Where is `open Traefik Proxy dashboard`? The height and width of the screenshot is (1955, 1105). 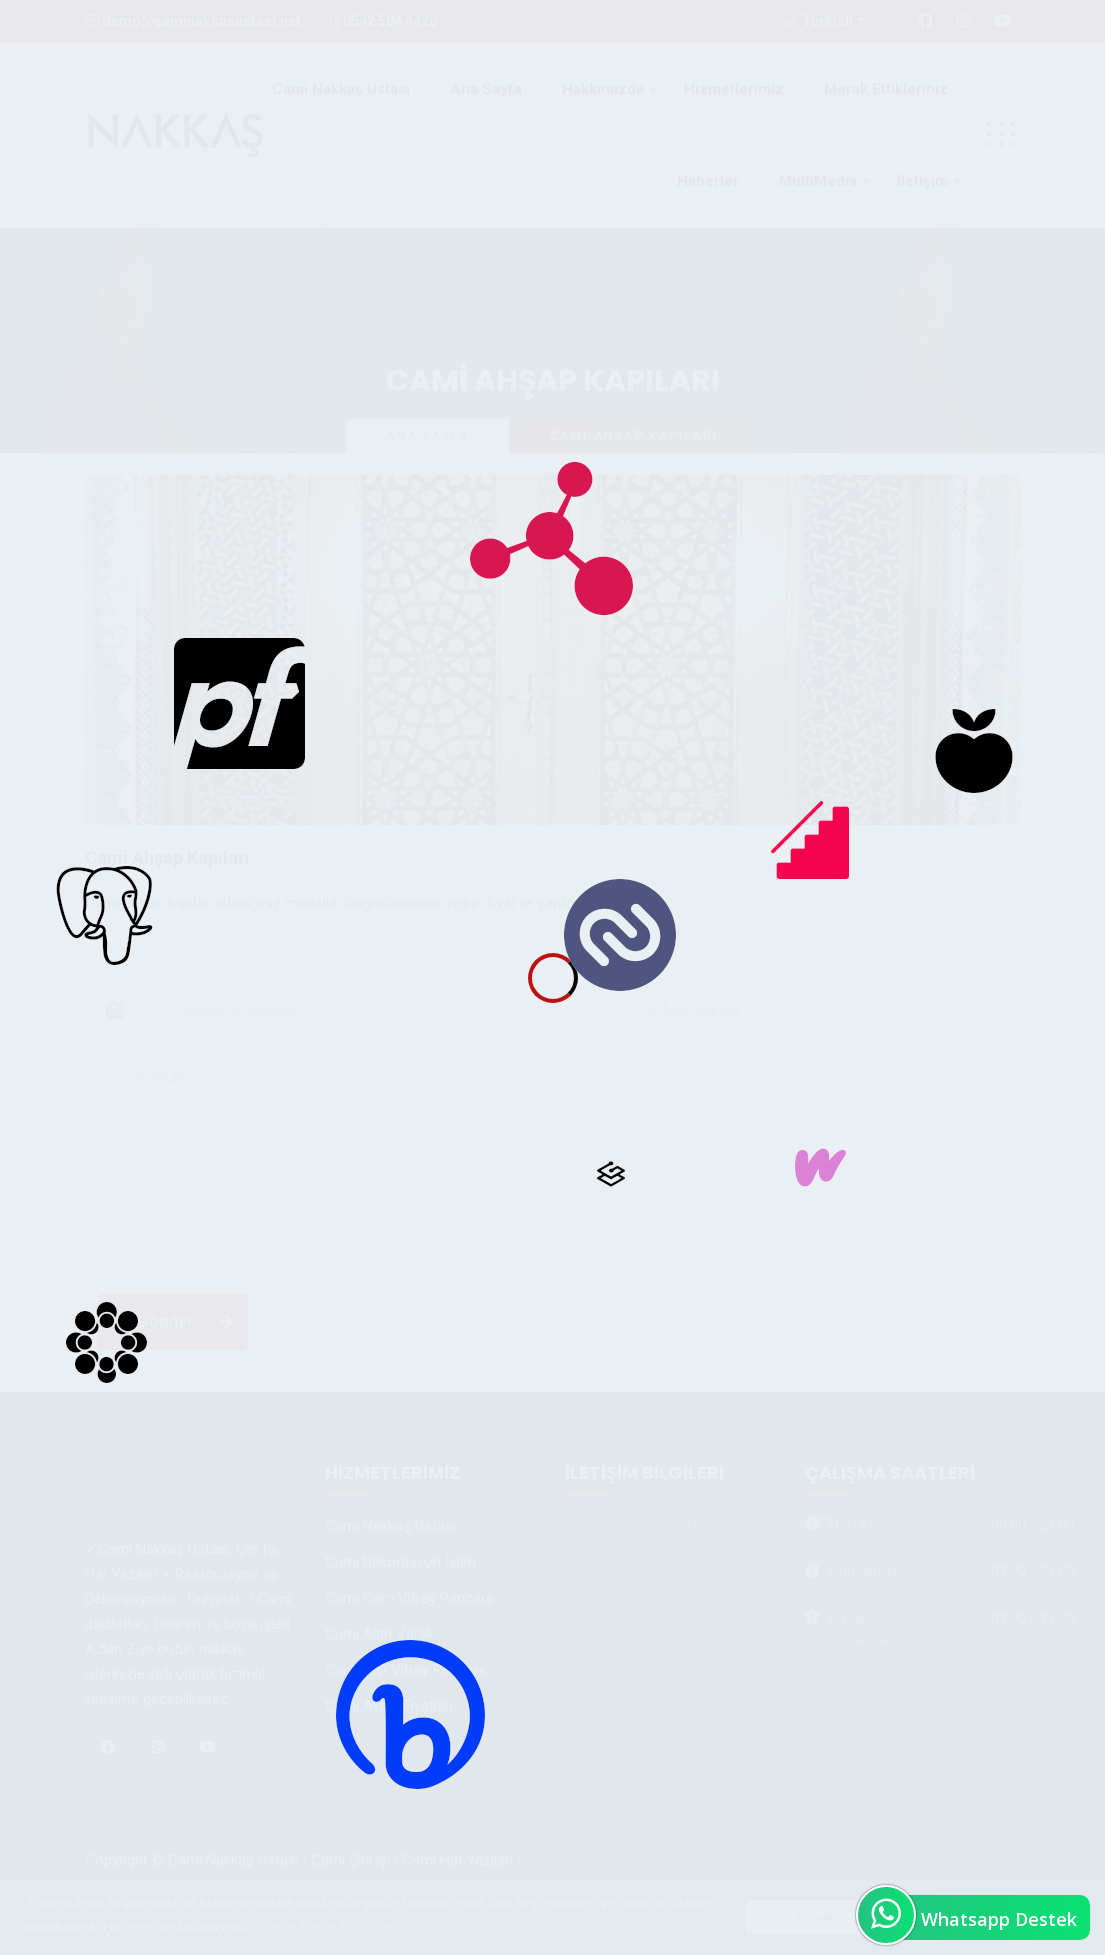
open Traefik Proxy dashboard is located at coordinates (611, 1174).